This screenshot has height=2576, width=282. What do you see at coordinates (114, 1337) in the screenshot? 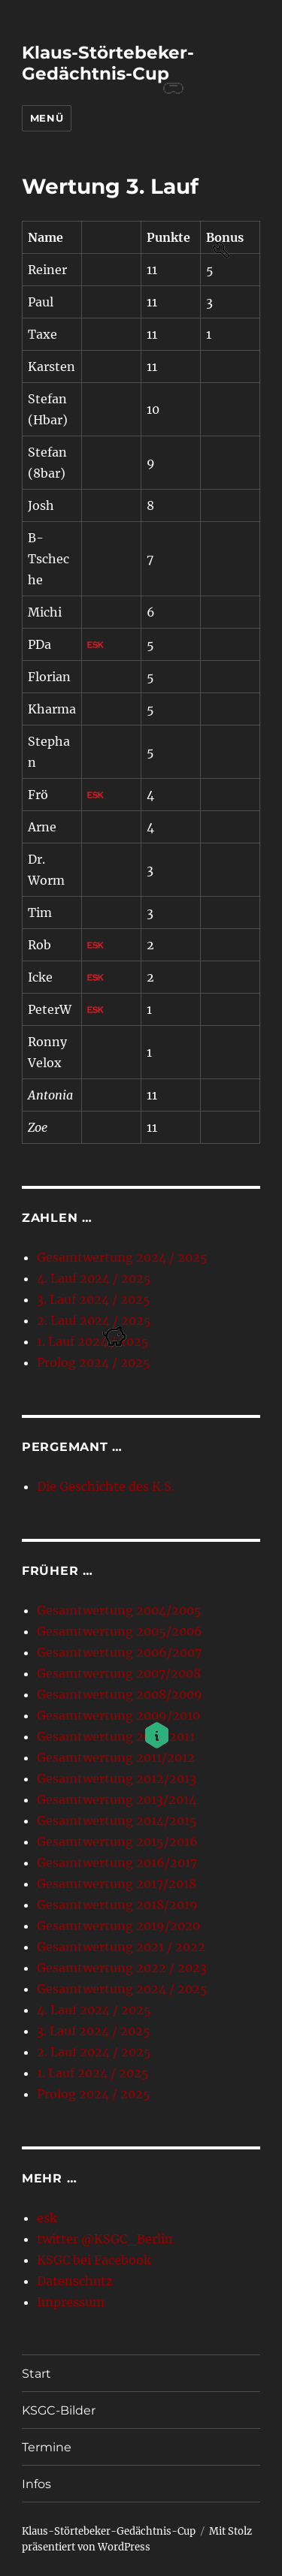
I see `access savings or budget features` at bounding box center [114, 1337].